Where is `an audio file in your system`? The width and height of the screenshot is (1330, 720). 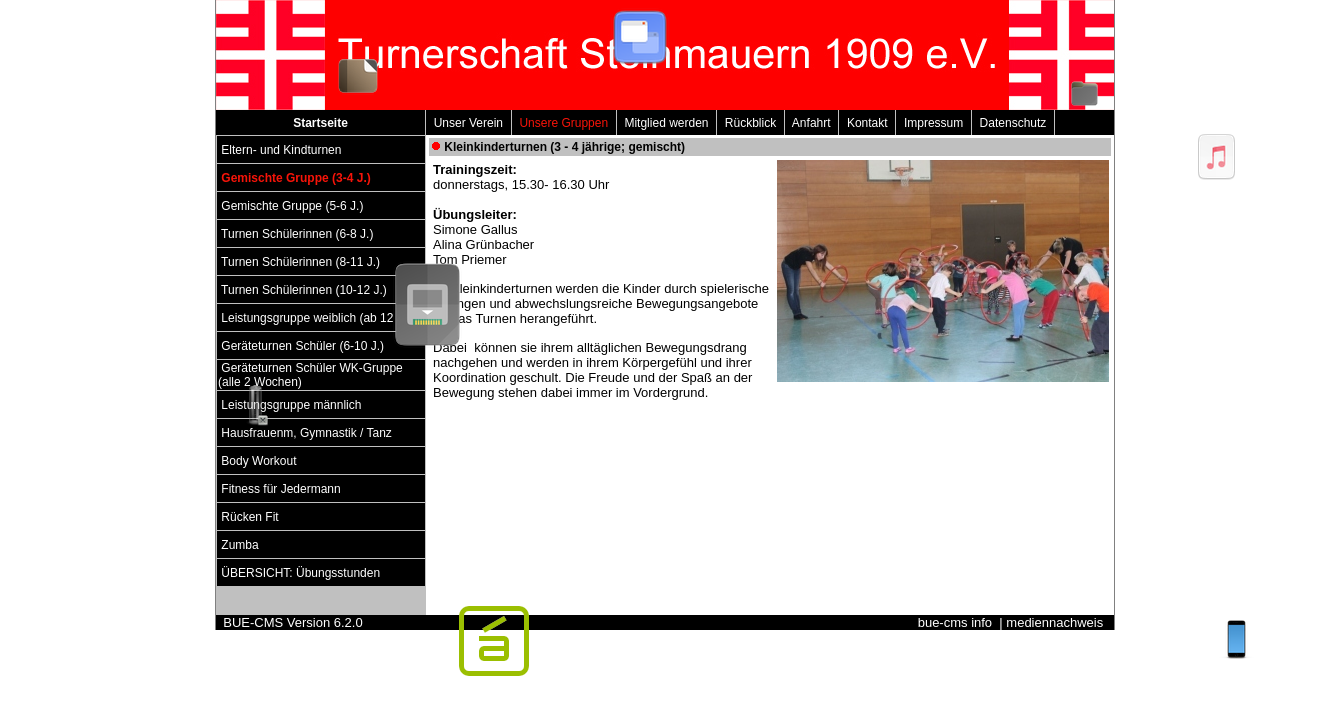
an audio file in your system is located at coordinates (1216, 156).